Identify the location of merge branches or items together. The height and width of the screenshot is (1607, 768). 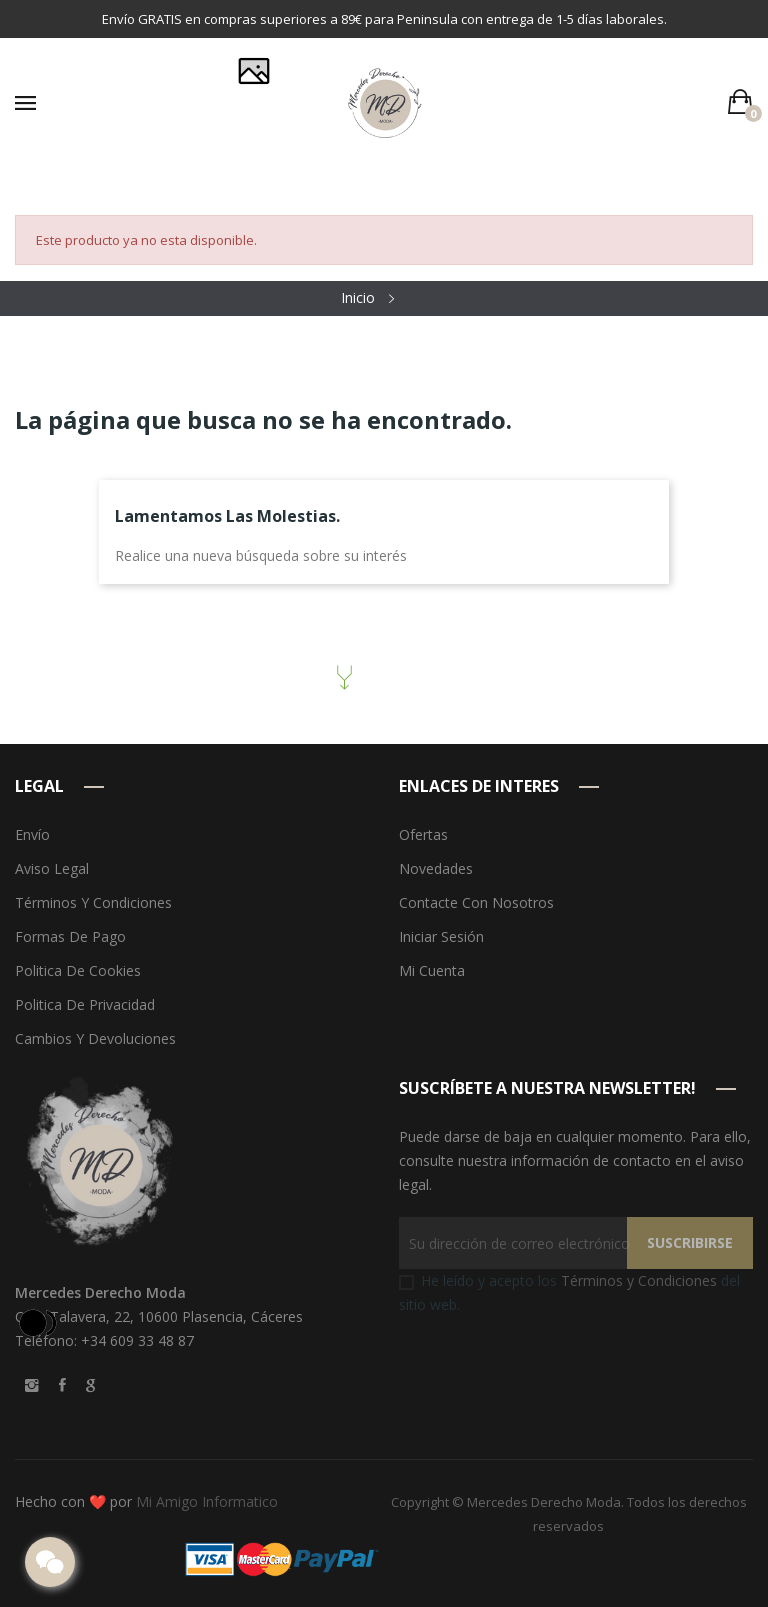
(344, 676).